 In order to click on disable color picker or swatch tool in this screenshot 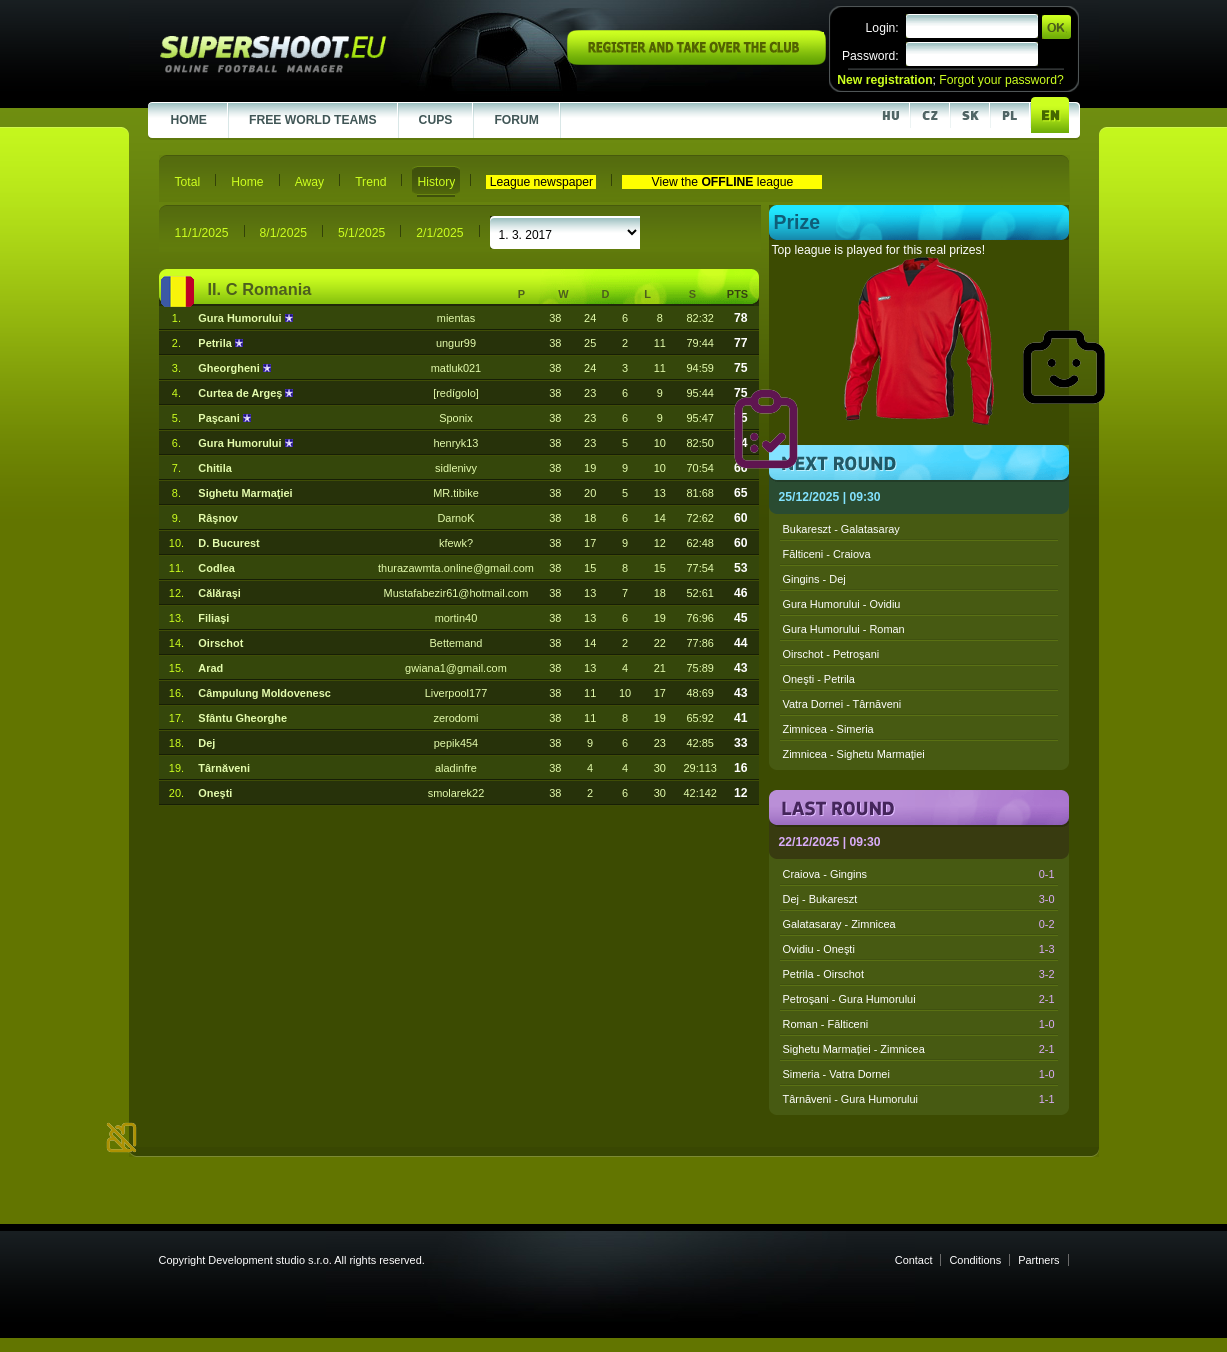, I will do `click(121, 1137)`.